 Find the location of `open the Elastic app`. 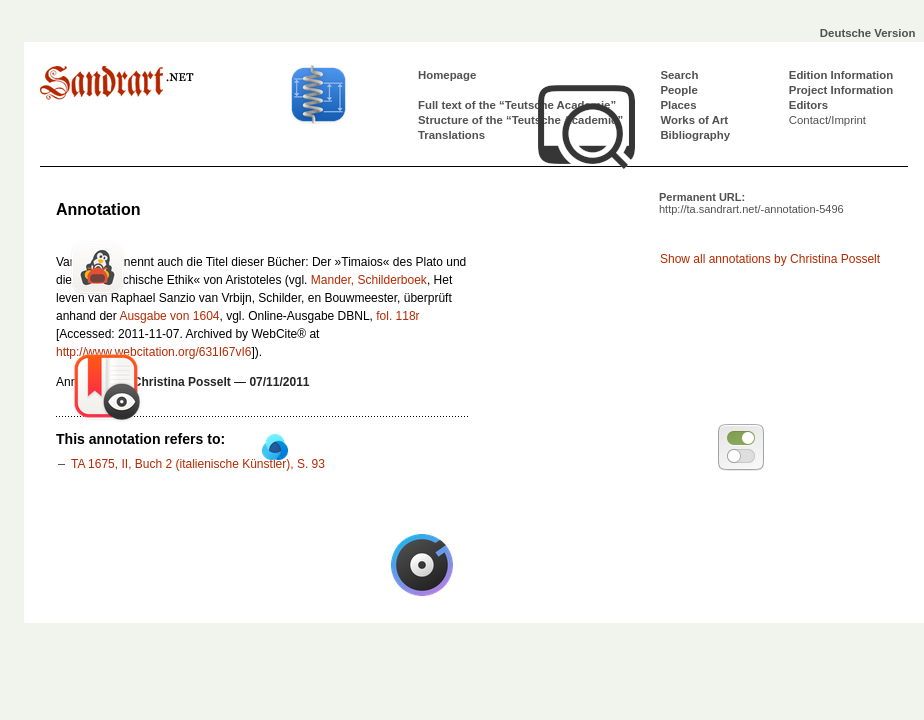

open the Elastic app is located at coordinates (318, 94).